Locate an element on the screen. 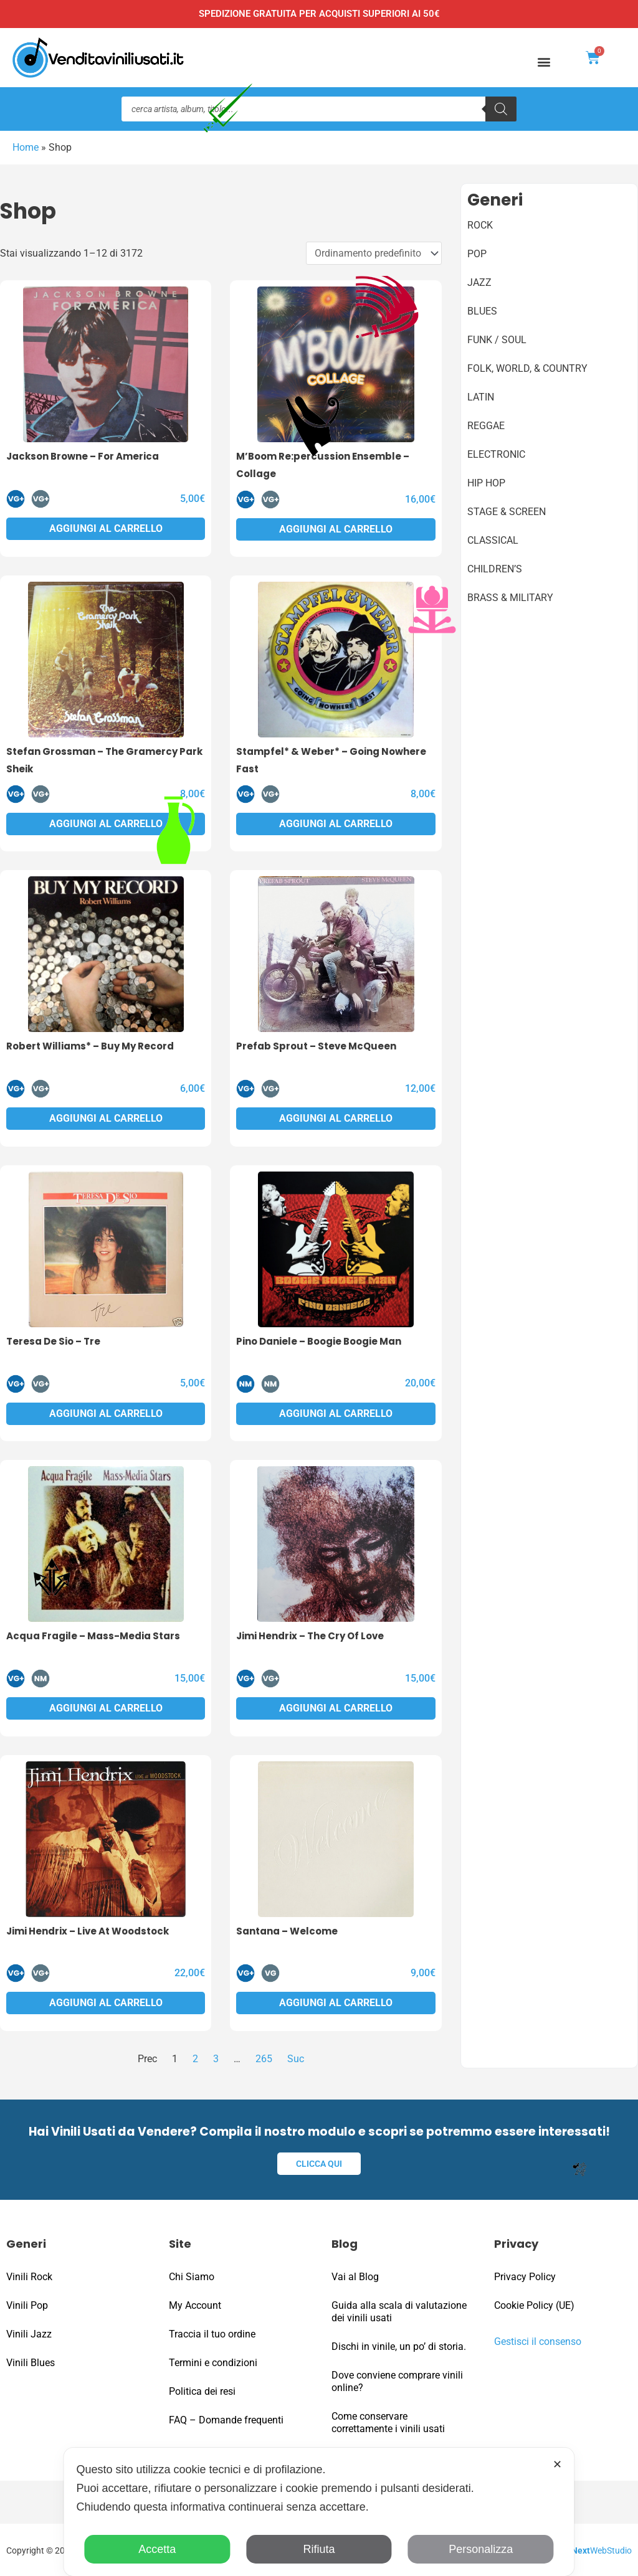 This screenshot has height=2576, width=638. access meditation or mindfulness features is located at coordinates (432, 609).